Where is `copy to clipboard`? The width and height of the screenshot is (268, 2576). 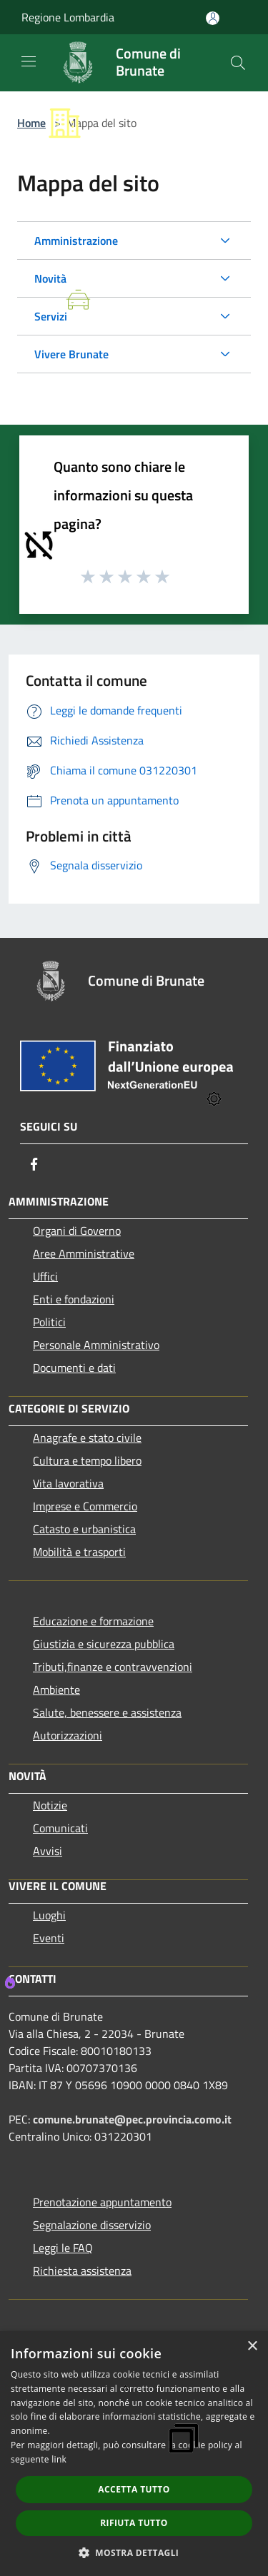
copy to clipboard is located at coordinates (184, 2438).